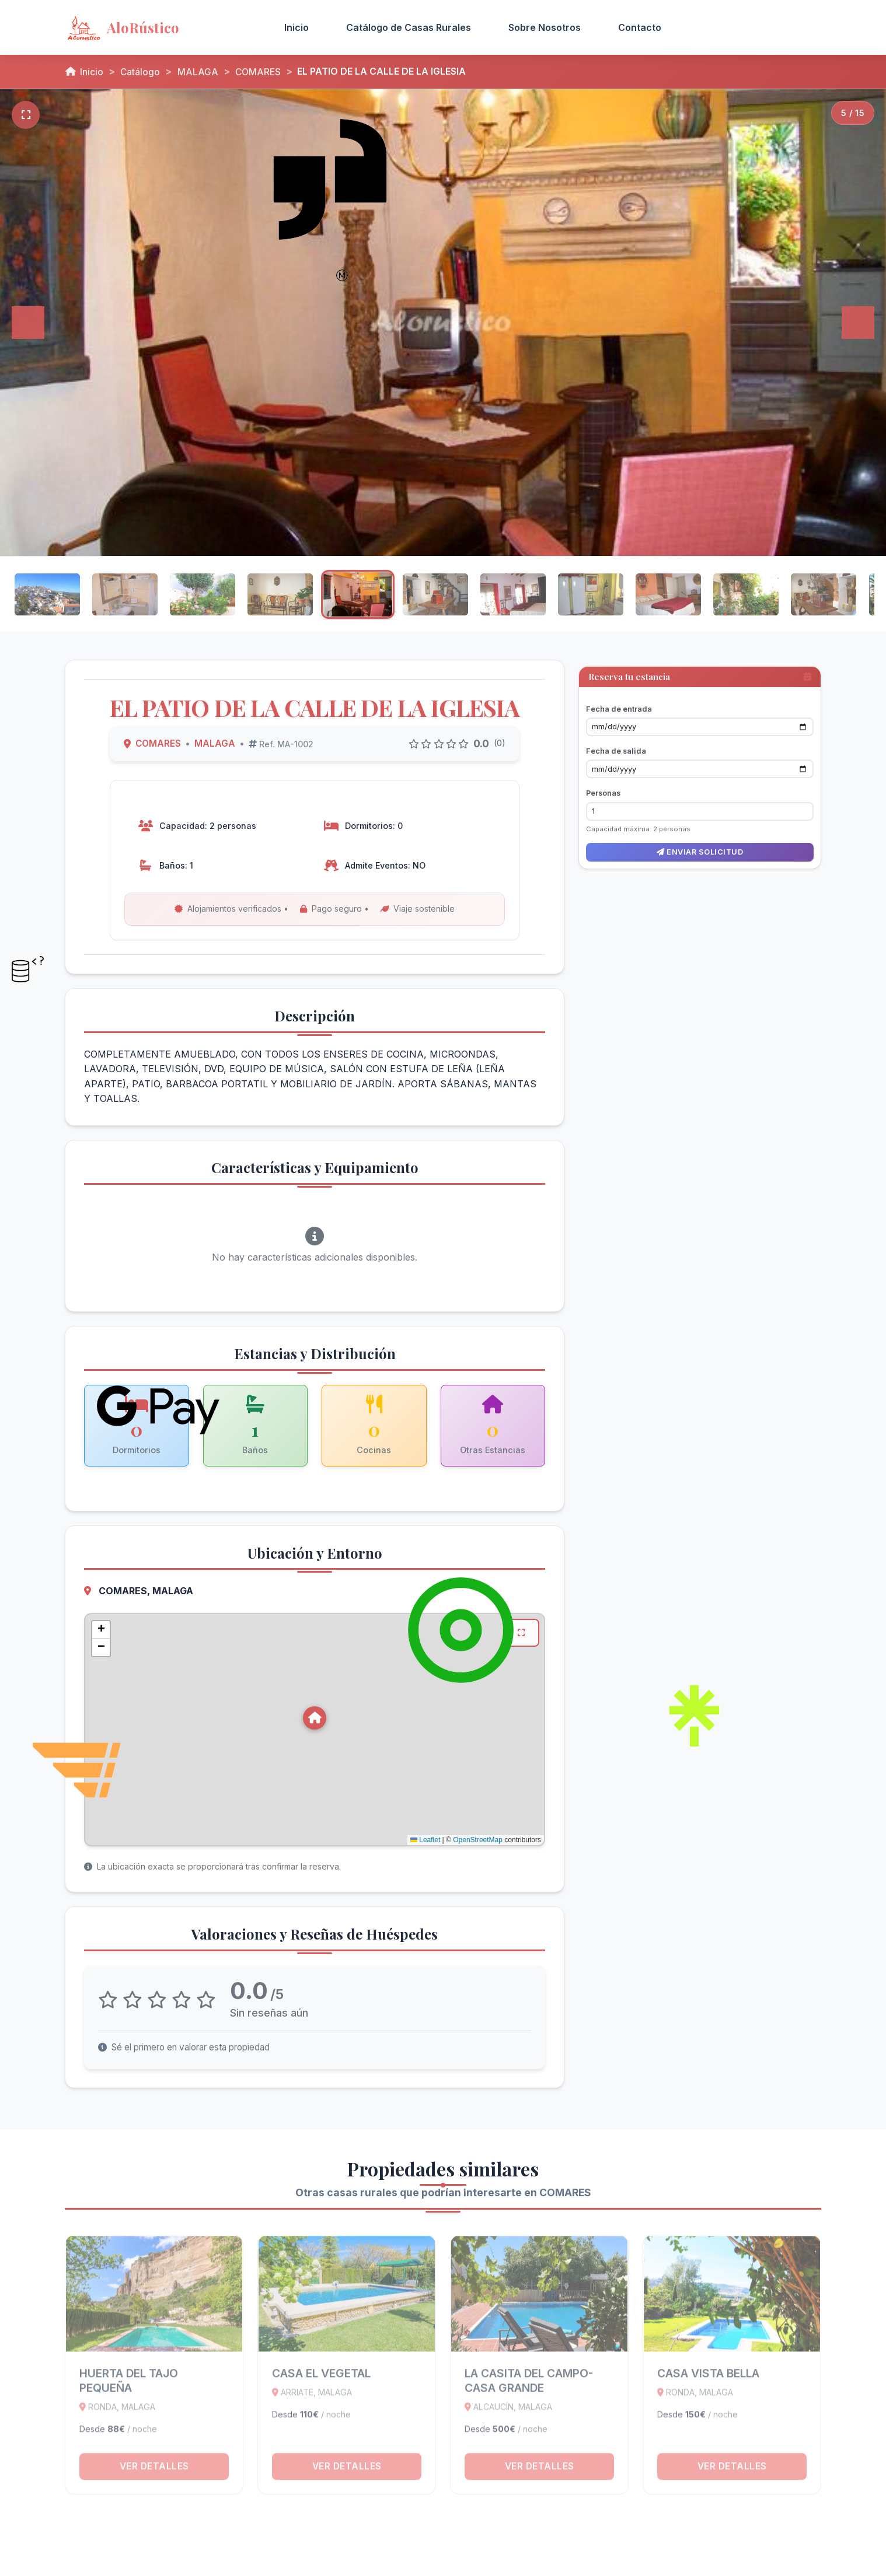 The image size is (886, 2576). Describe the element at coordinates (461, 1630) in the screenshot. I see `view music album or disc` at that location.